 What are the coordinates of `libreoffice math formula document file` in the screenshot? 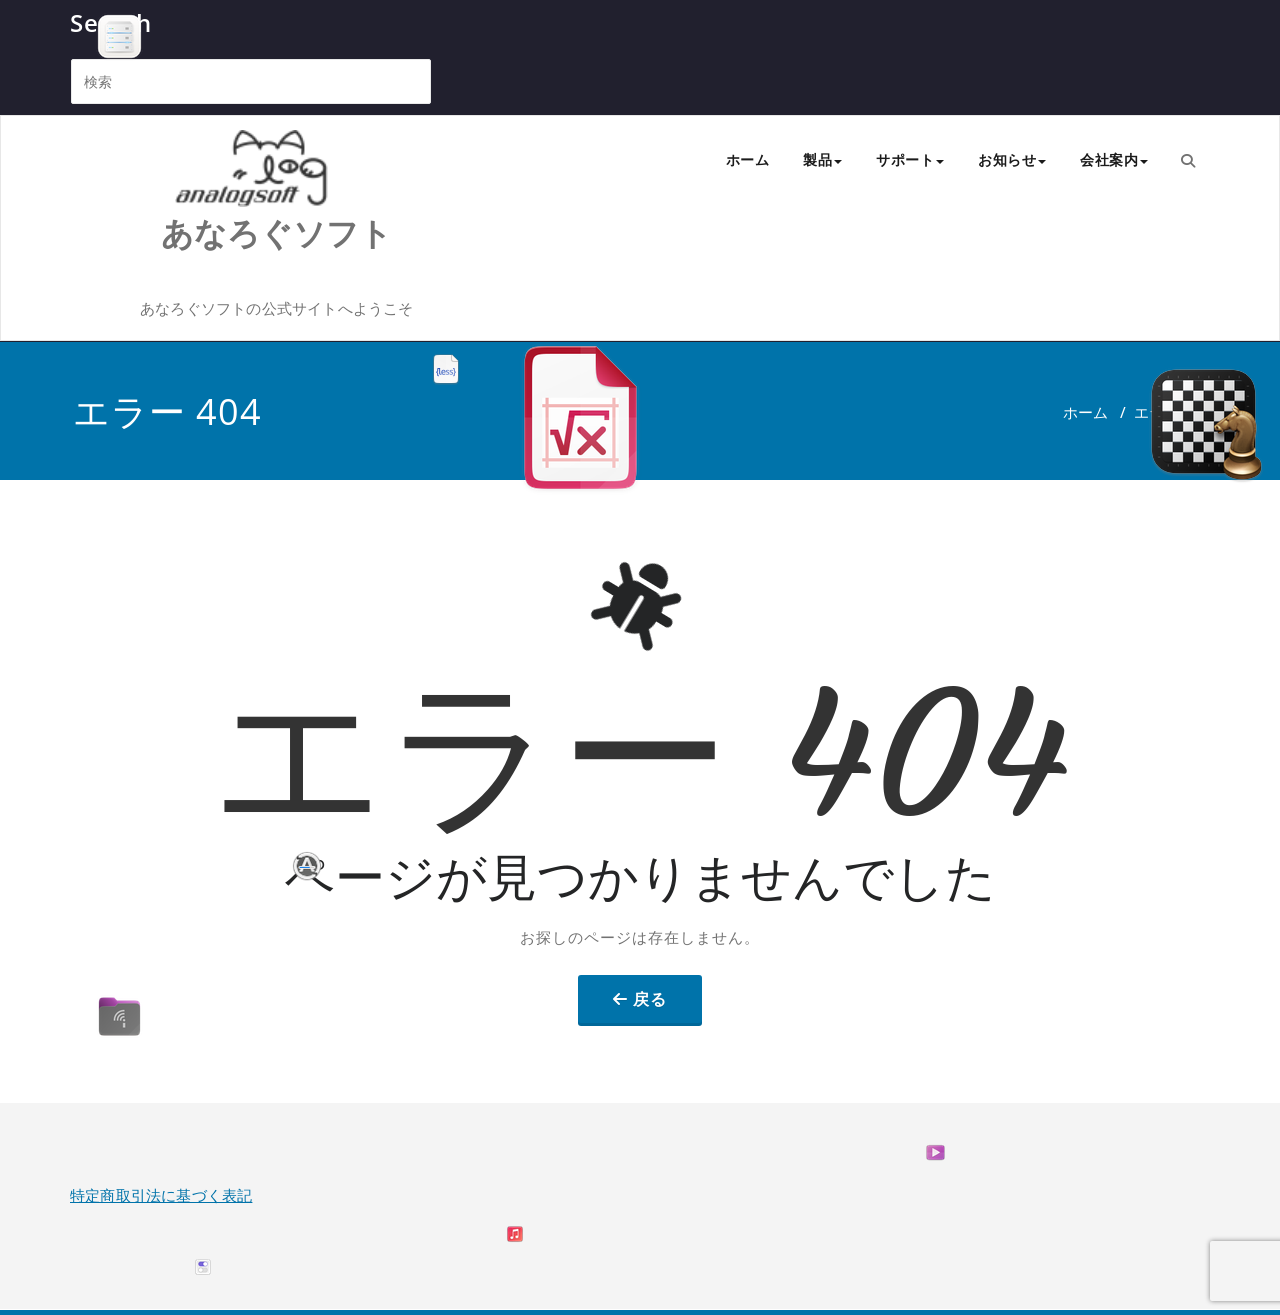 It's located at (580, 417).